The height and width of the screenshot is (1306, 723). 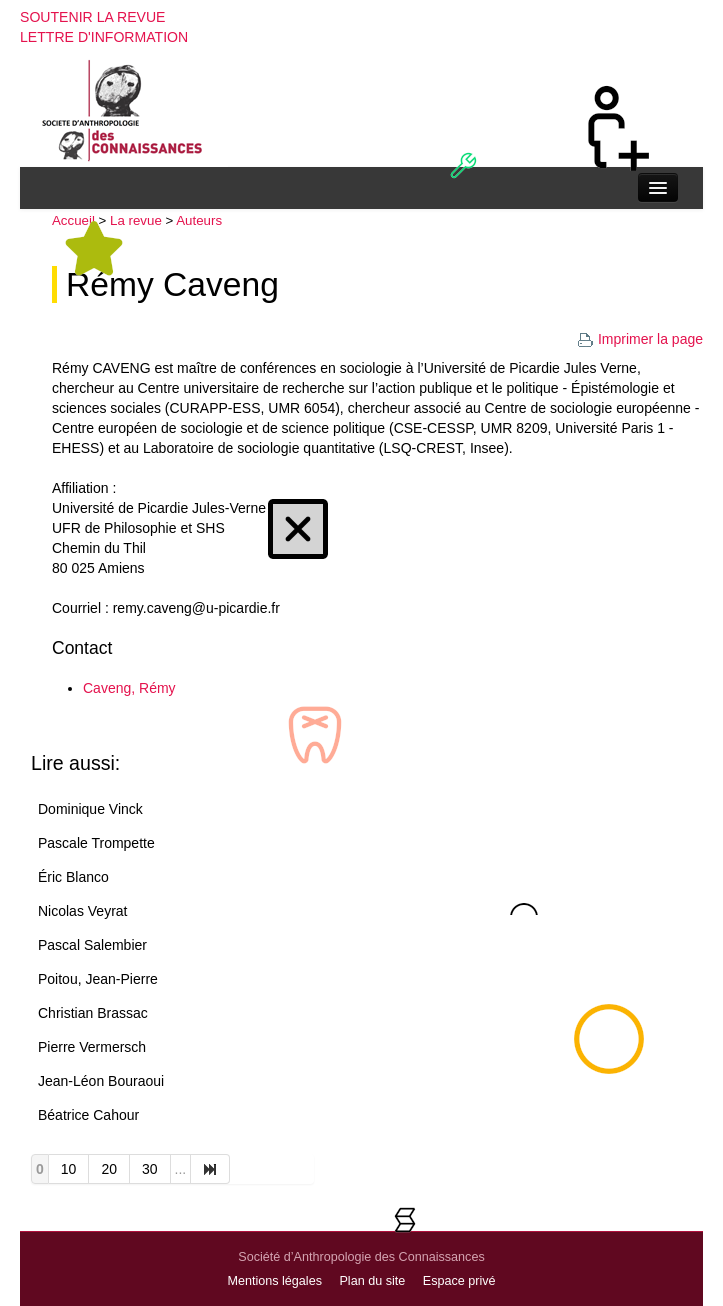 What do you see at coordinates (405, 1220) in the screenshot?
I see `view source map or code mapping` at bounding box center [405, 1220].